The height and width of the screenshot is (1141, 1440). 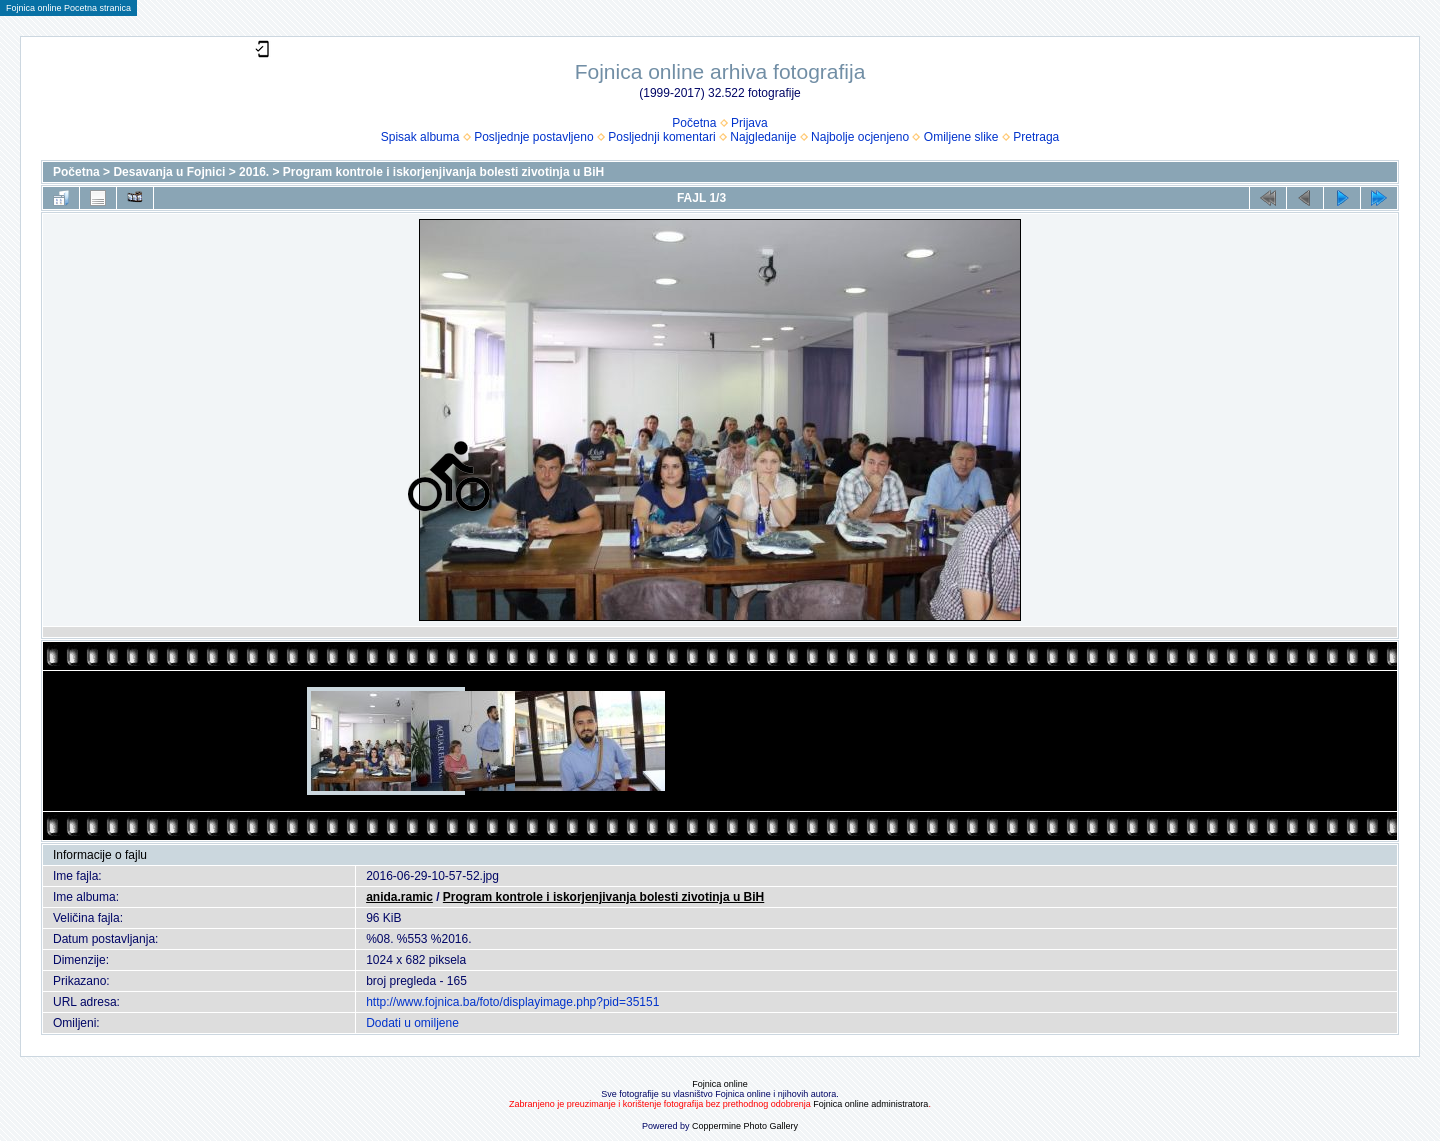 What do you see at coordinates (262, 49) in the screenshot?
I see `indicates mobile-friendly or responsive design` at bounding box center [262, 49].